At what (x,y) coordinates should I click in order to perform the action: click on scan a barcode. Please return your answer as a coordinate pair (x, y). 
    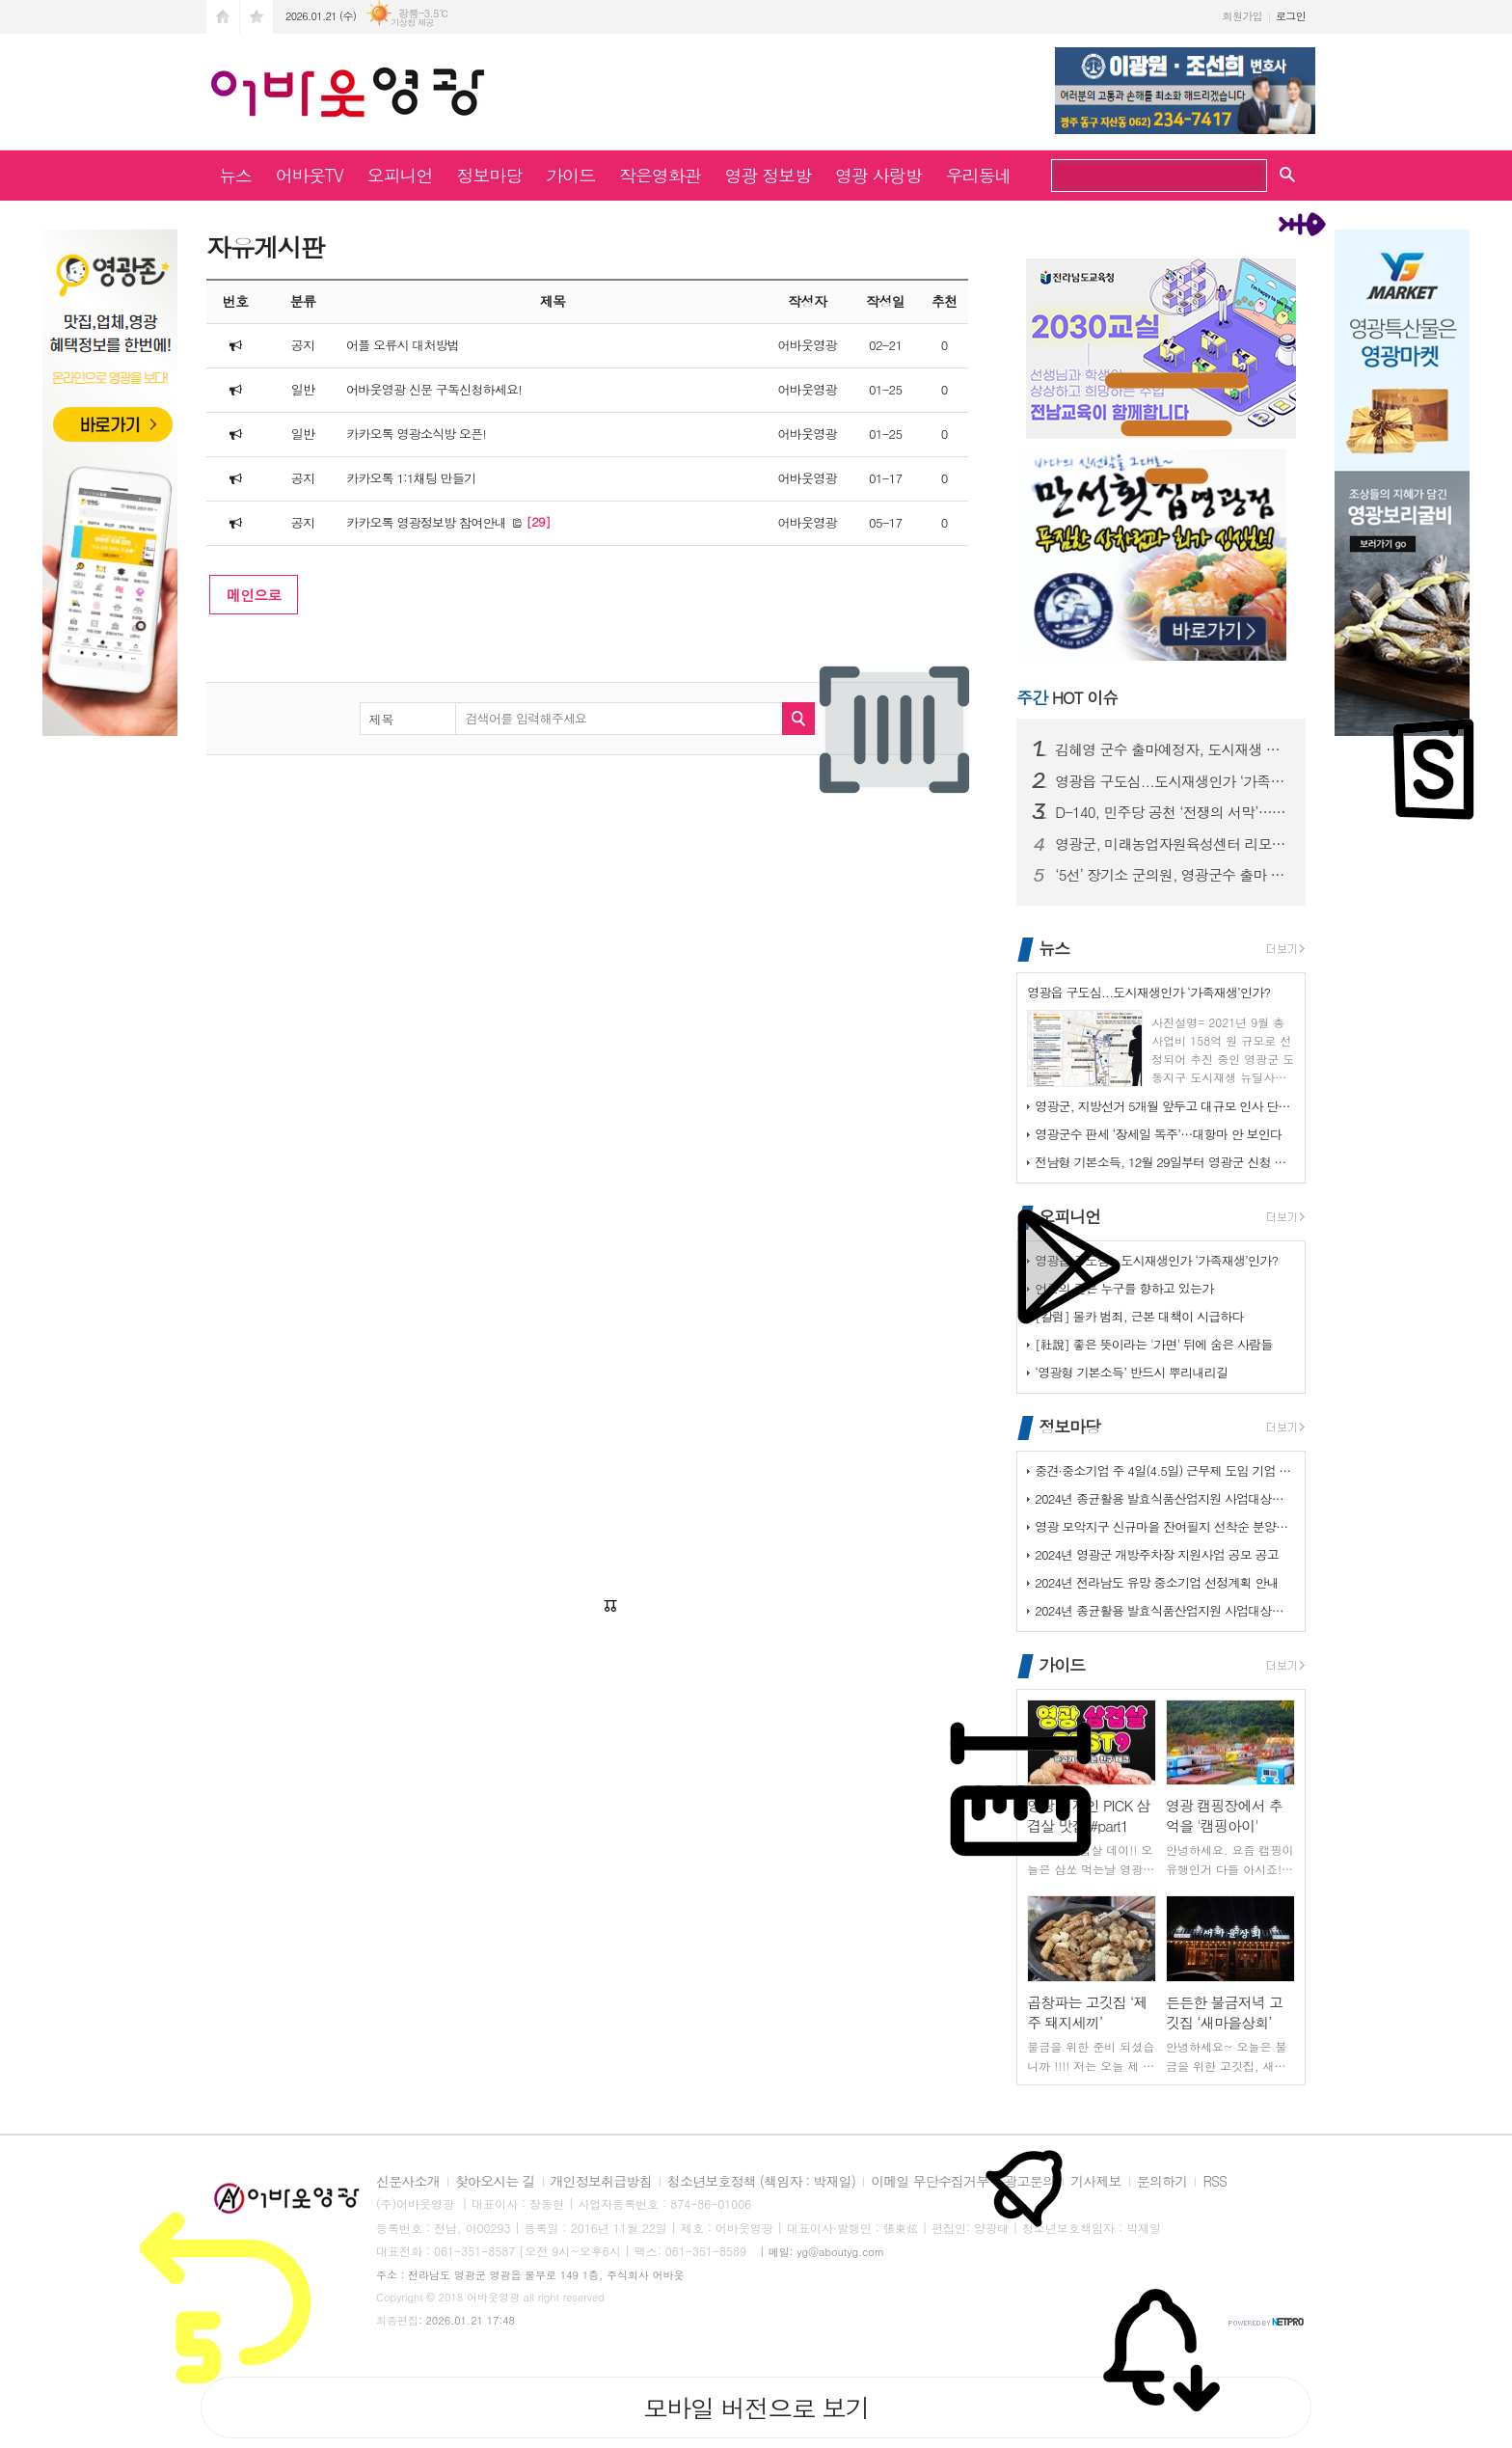
    Looking at the image, I should click on (894, 729).